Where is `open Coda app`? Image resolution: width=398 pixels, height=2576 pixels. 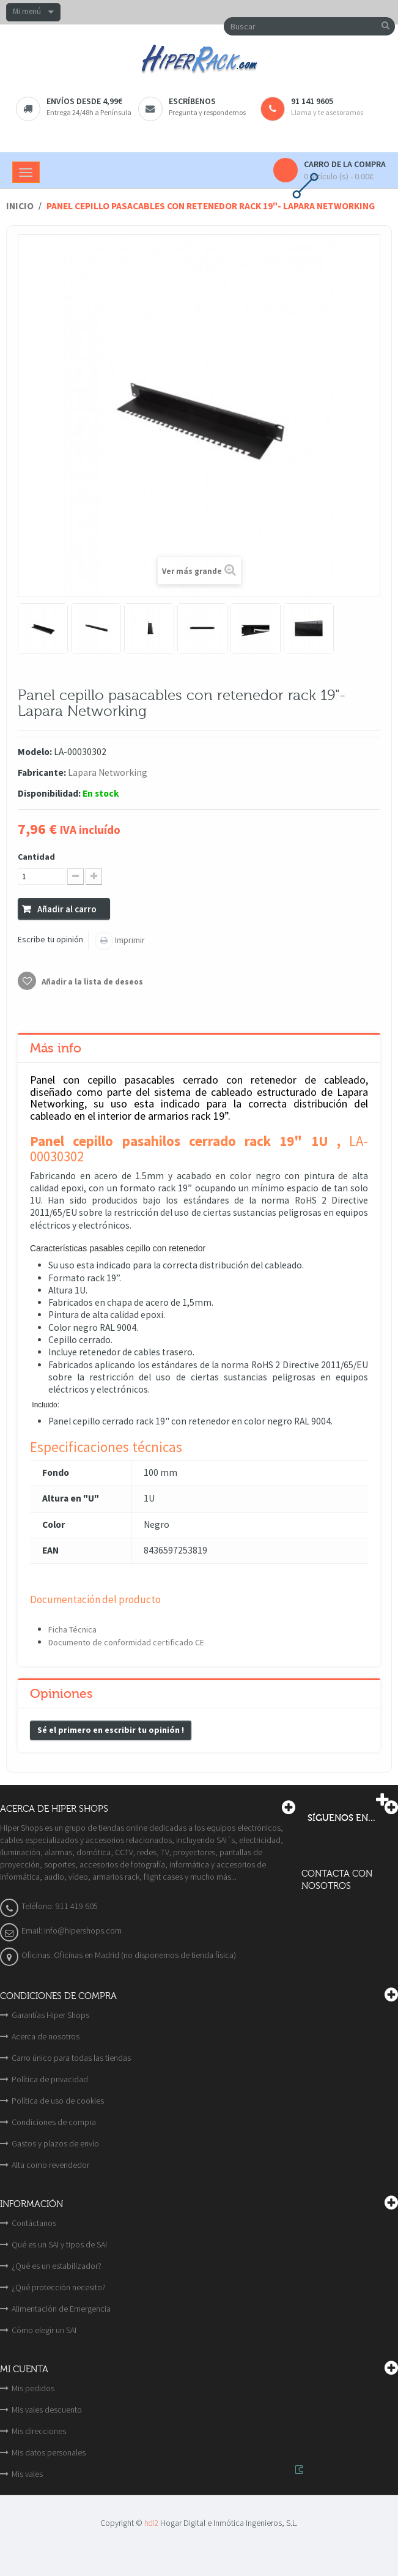
open Coda app is located at coordinates (299, 2470).